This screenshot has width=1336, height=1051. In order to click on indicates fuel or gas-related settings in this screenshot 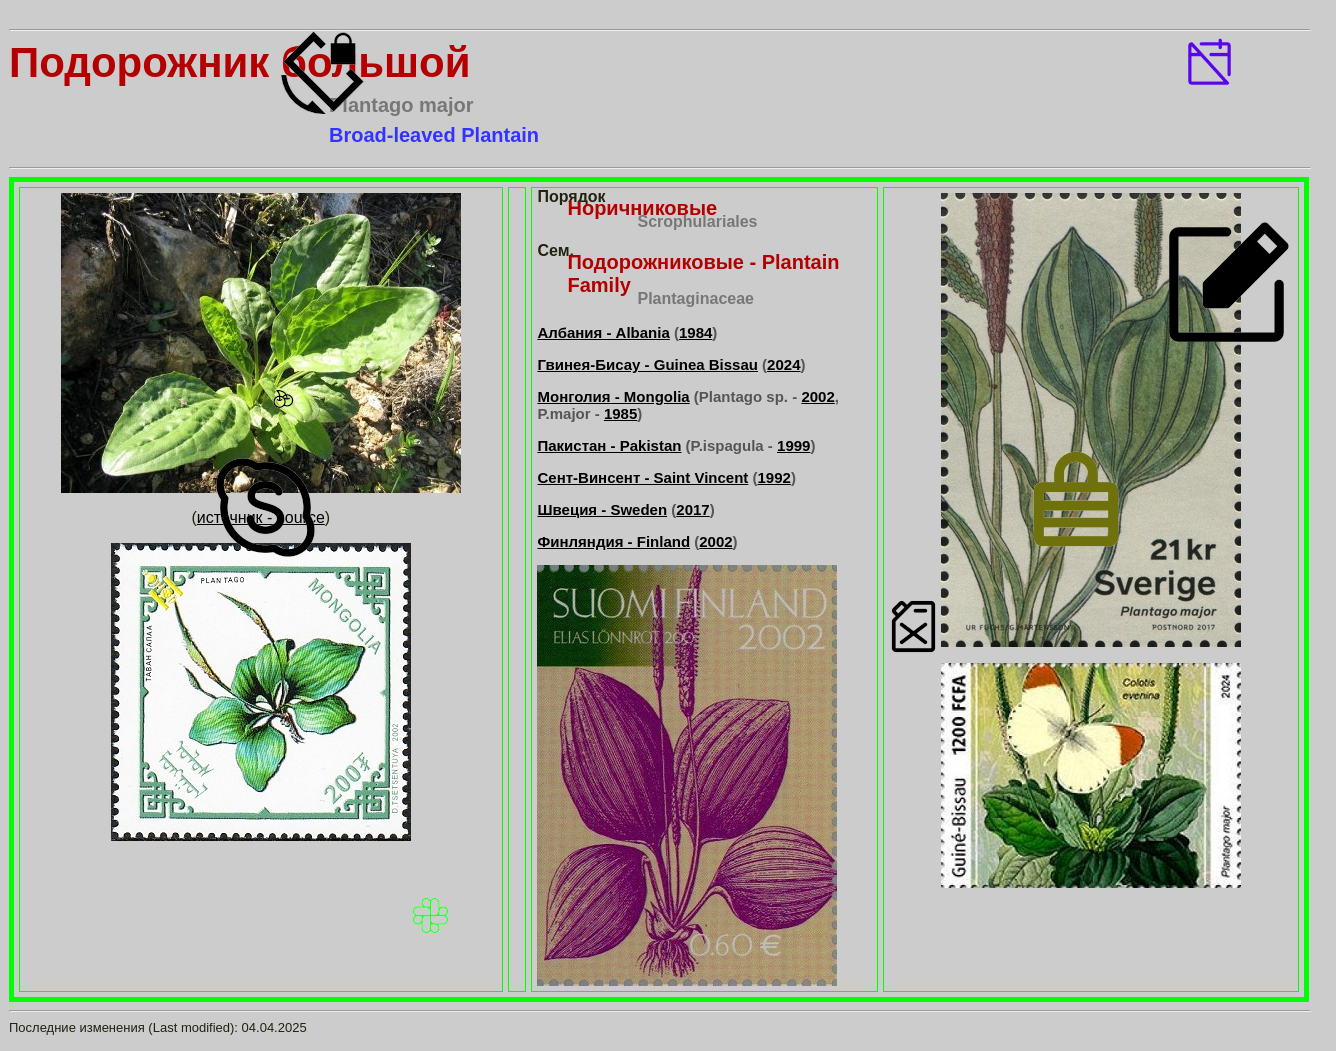, I will do `click(913, 626)`.